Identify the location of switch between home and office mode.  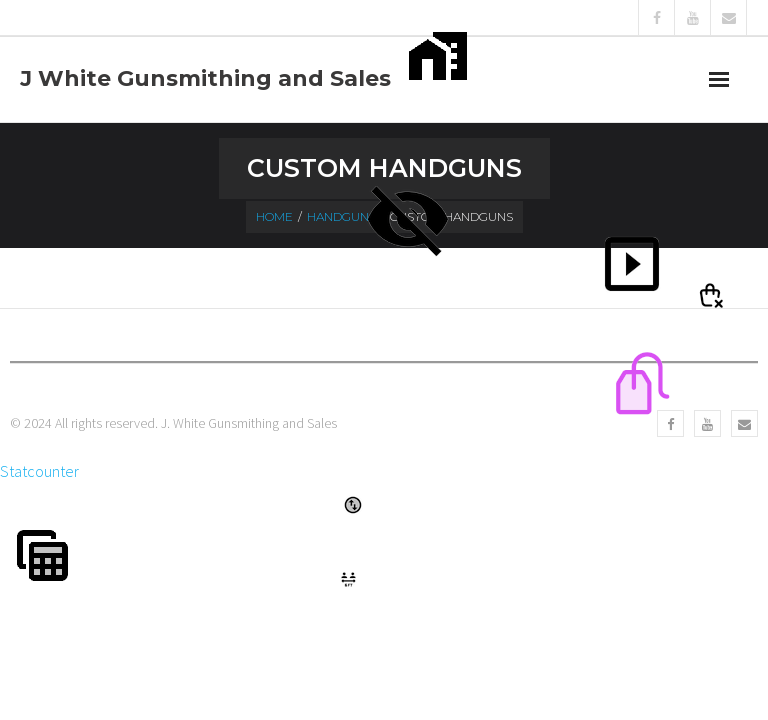
(438, 56).